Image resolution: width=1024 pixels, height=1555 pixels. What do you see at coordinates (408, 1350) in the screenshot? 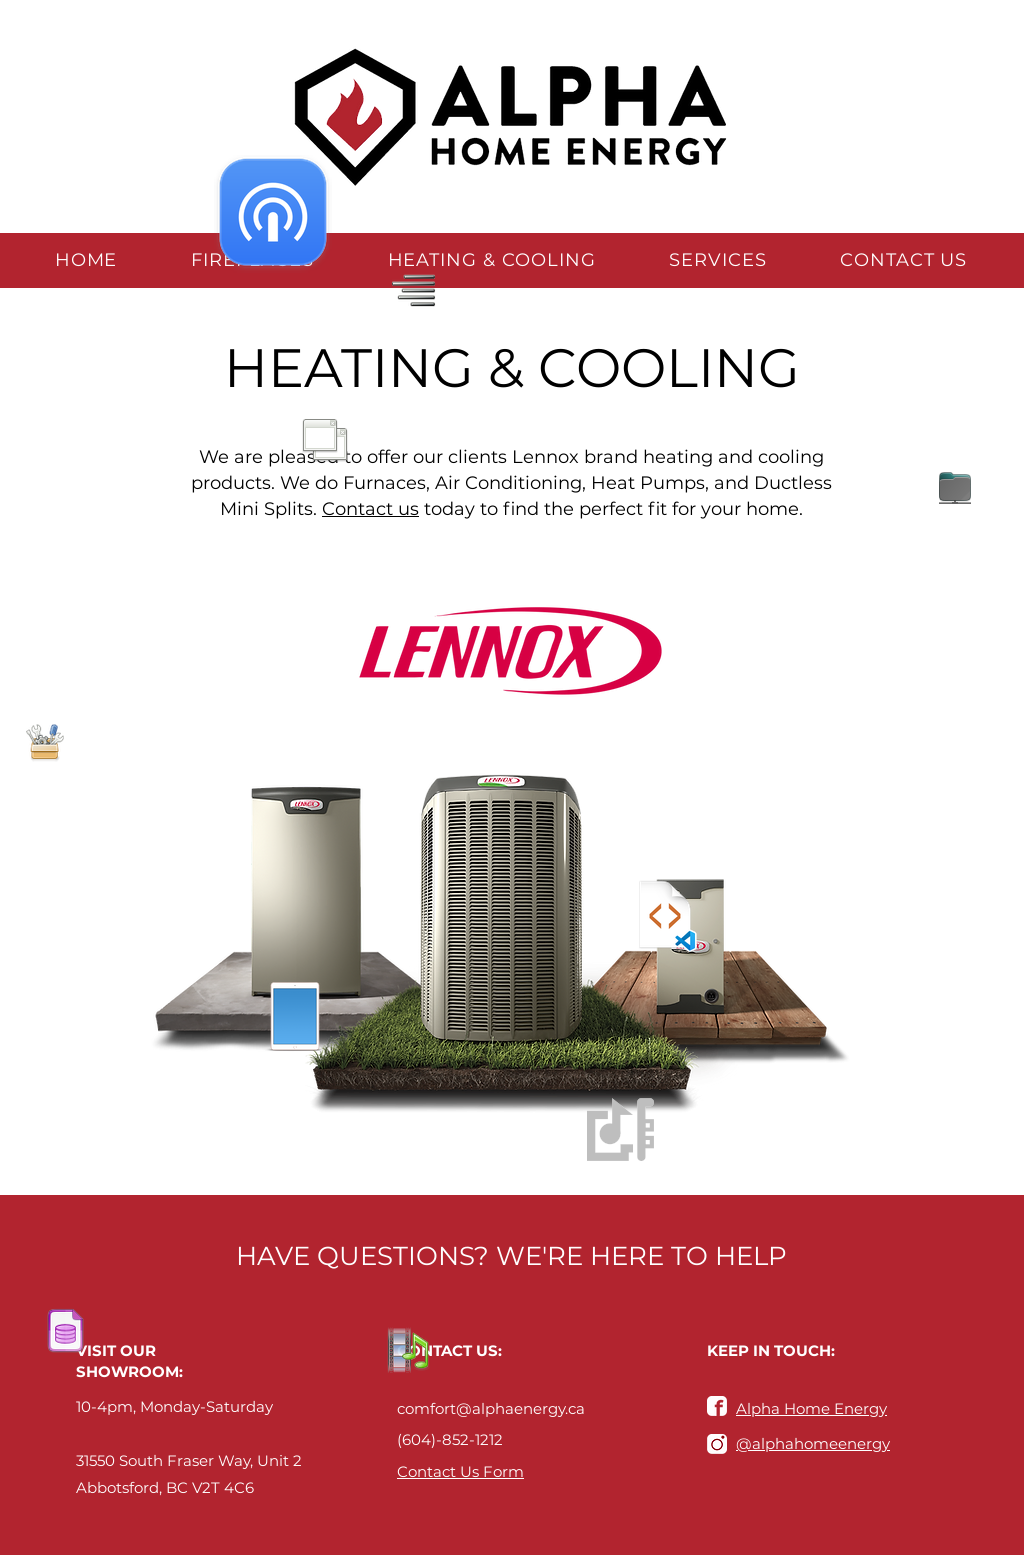
I see `open multimedia applications` at bounding box center [408, 1350].